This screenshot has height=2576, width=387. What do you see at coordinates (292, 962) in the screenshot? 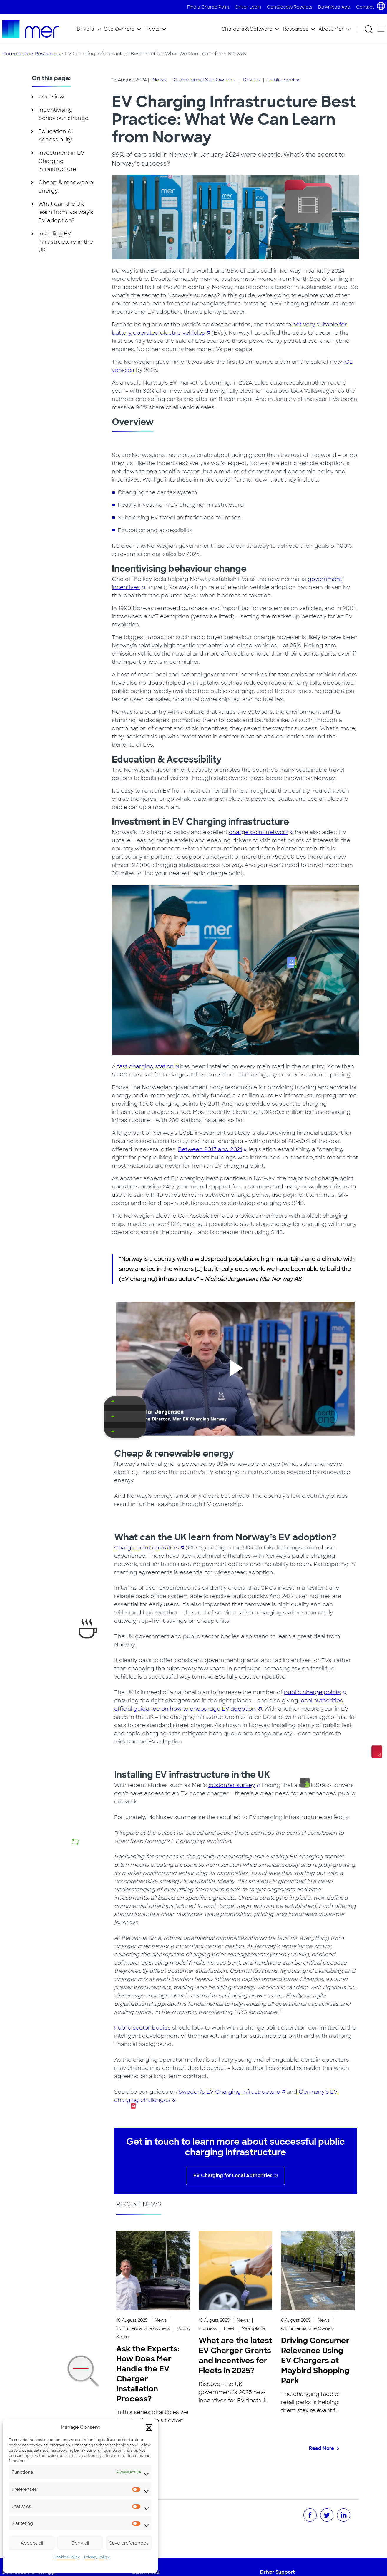
I see `add a new contact` at bounding box center [292, 962].